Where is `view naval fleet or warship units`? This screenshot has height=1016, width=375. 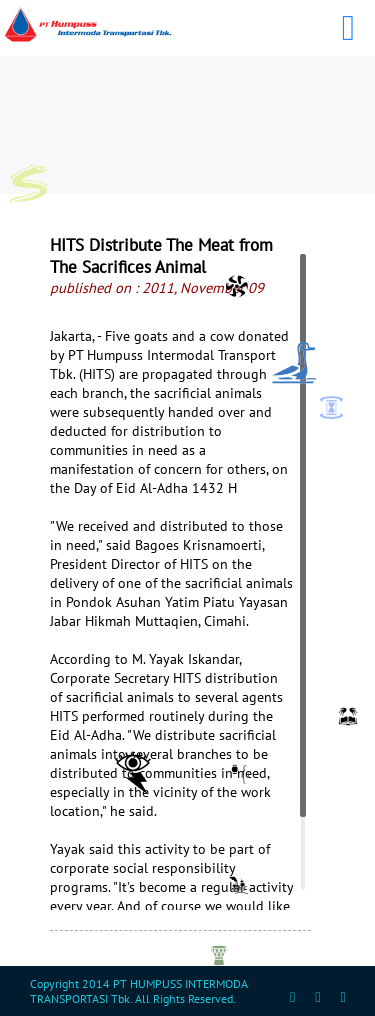 view naval fleet or warship units is located at coordinates (239, 886).